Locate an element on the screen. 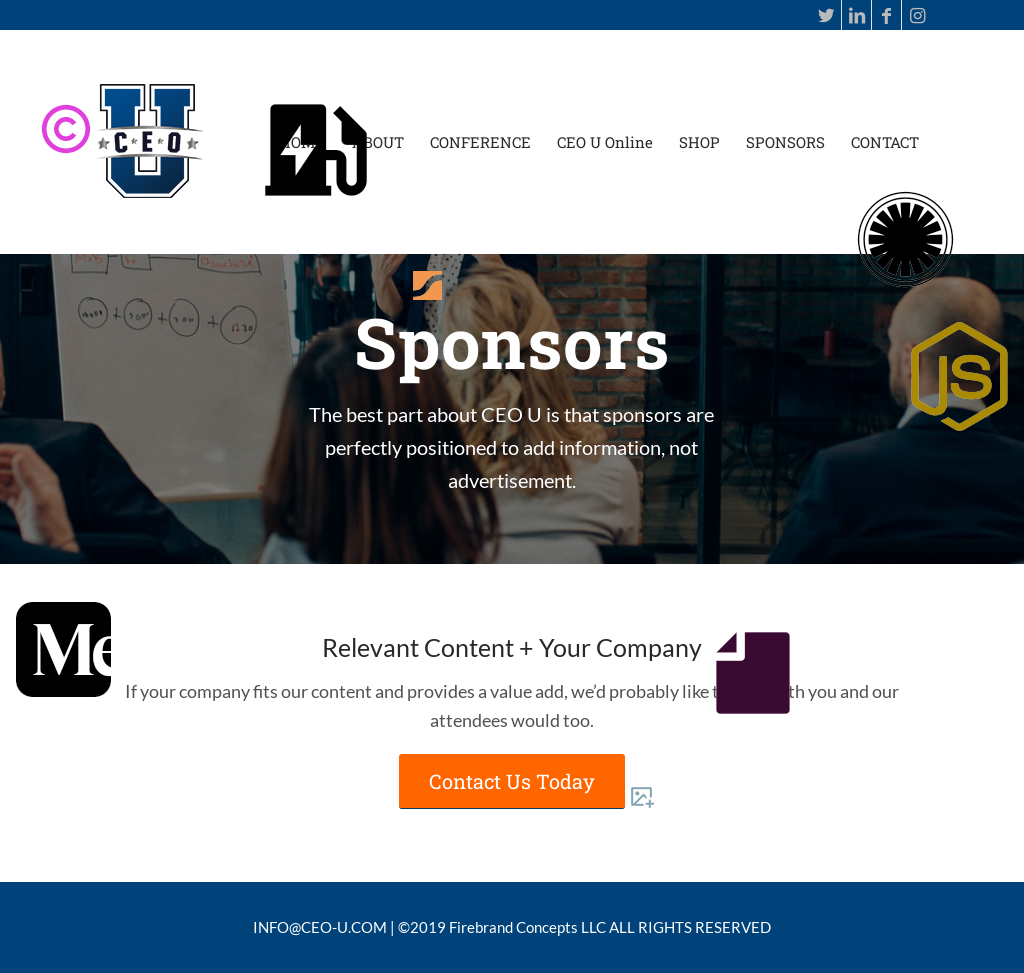 The width and height of the screenshot is (1024, 973). add a new image or photo is located at coordinates (641, 796).